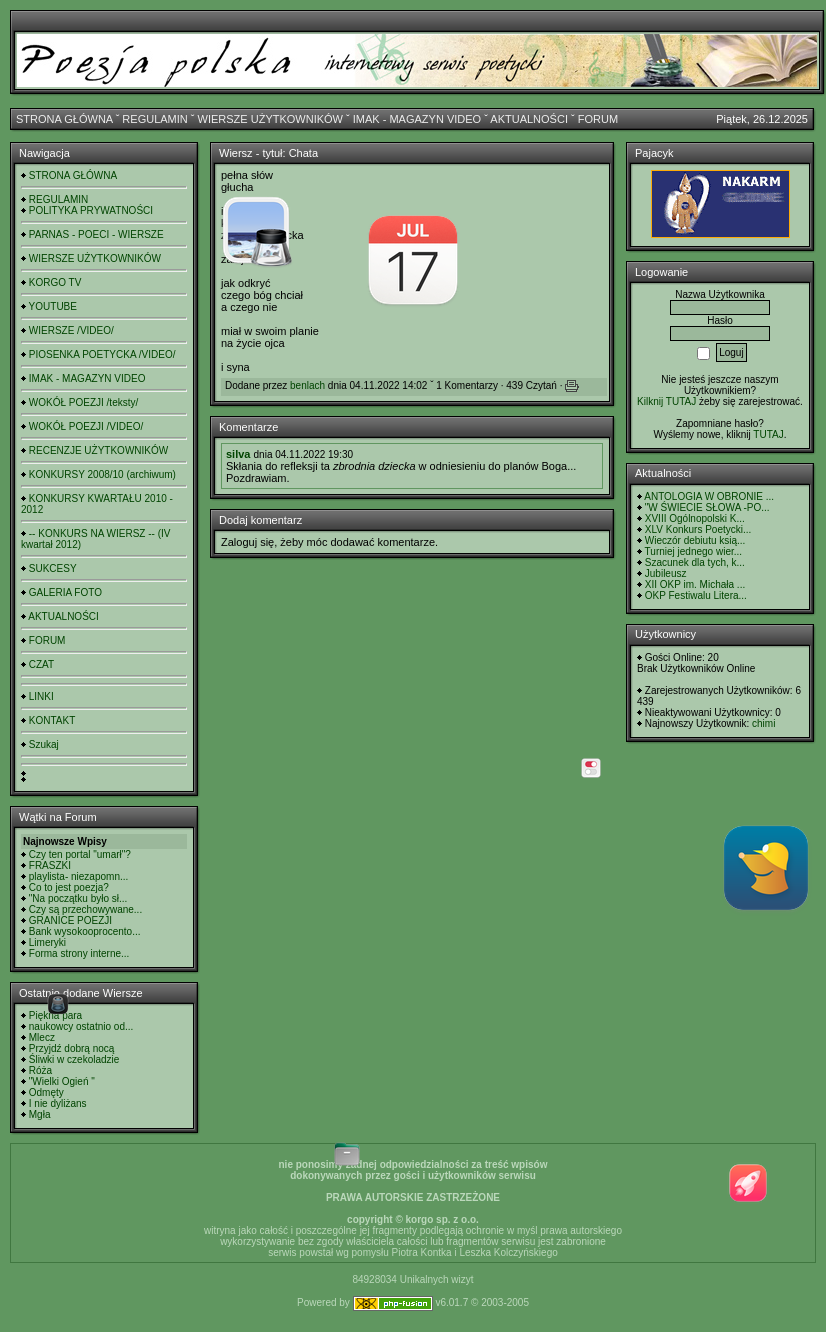 Image resolution: width=826 pixels, height=1332 pixels. I want to click on open Mullvad VPN app, so click(766, 868).